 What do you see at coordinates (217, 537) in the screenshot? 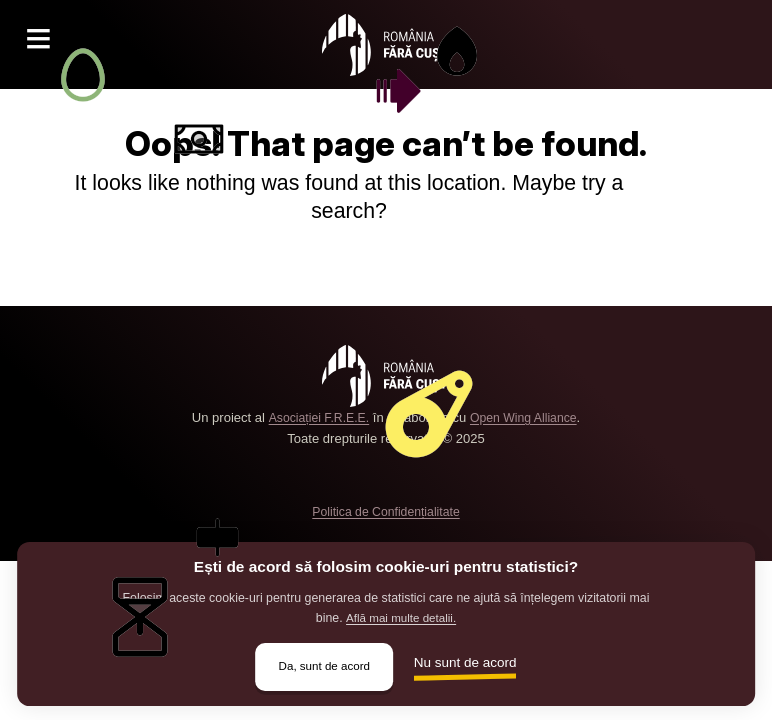
I see `center element horizontally` at bounding box center [217, 537].